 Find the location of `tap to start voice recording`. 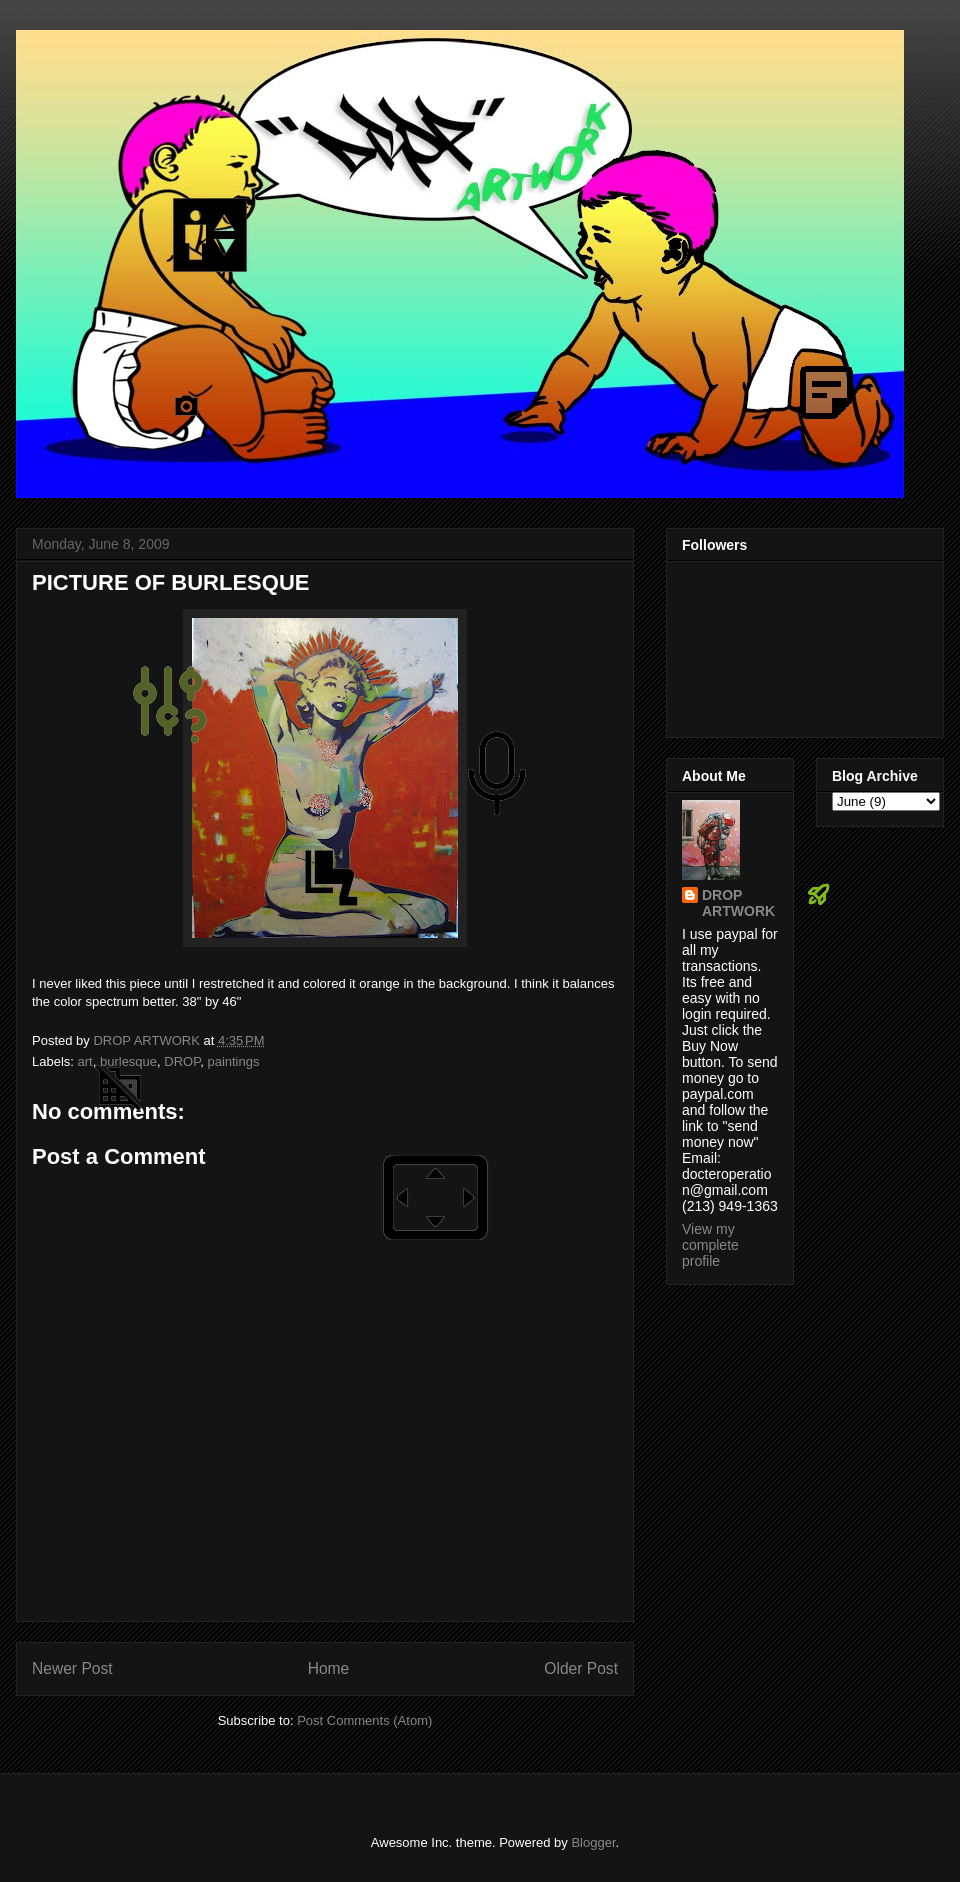

tap to start voice recording is located at coordinates (497, 772).